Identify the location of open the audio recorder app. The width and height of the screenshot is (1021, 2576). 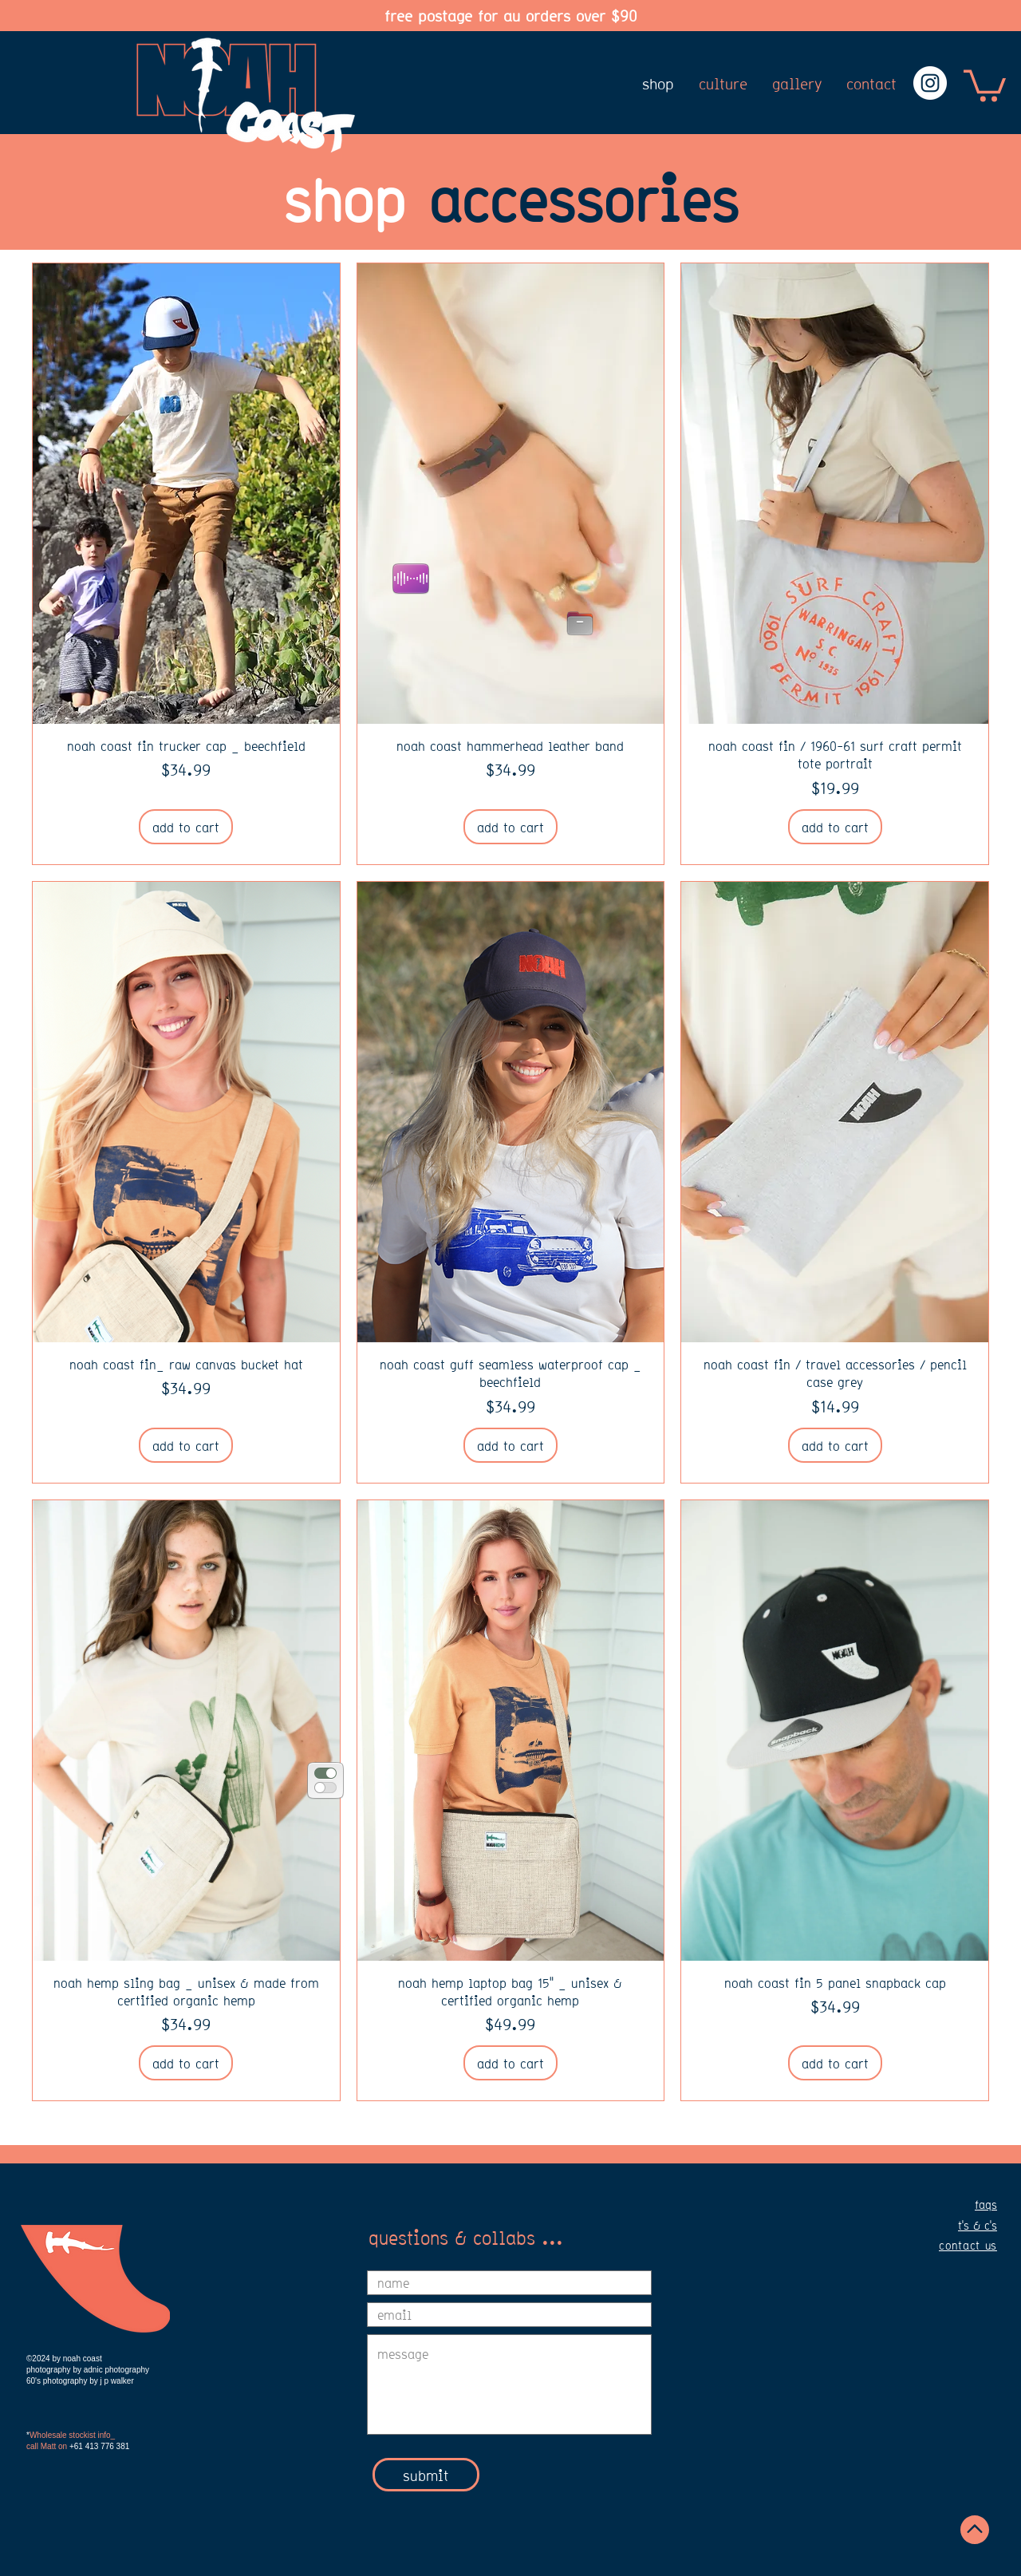
(411, 579).